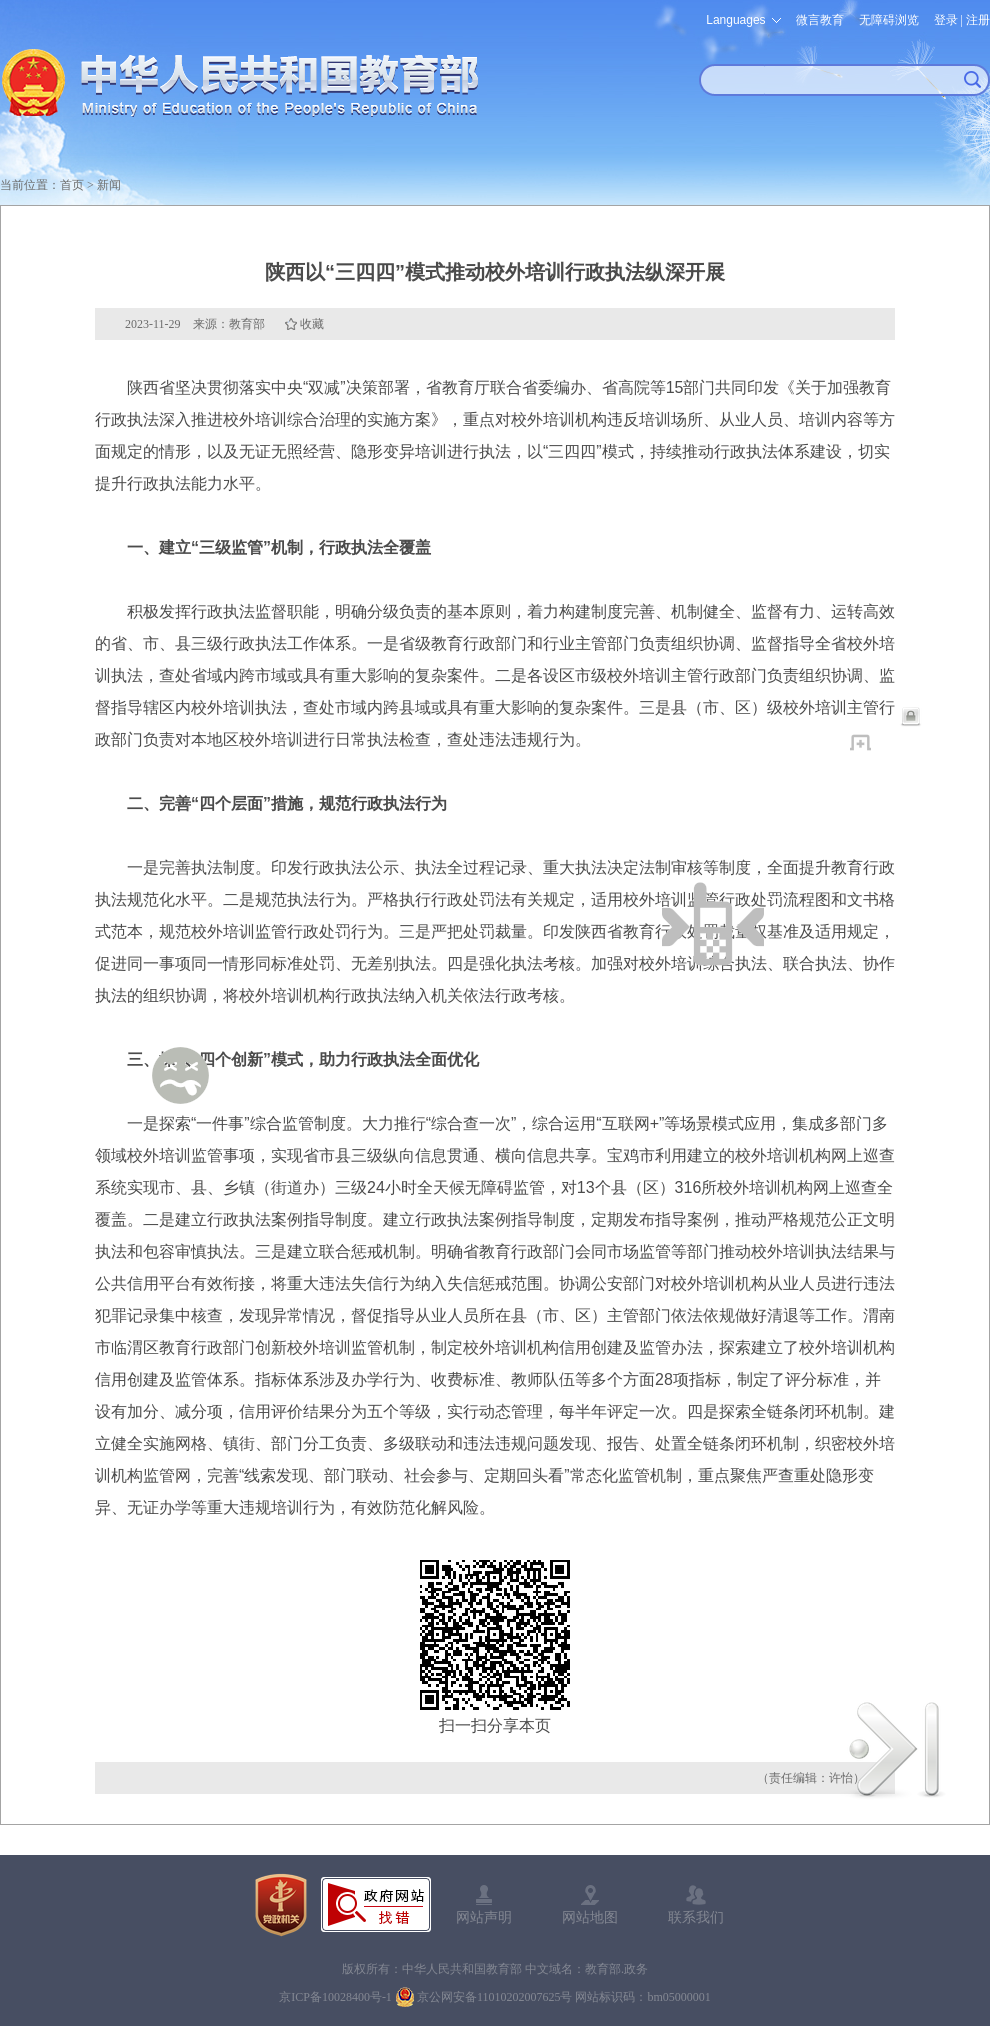 The image size is (990, 2026). I want to click on indicates active cellular network connection, so click(713, 927).